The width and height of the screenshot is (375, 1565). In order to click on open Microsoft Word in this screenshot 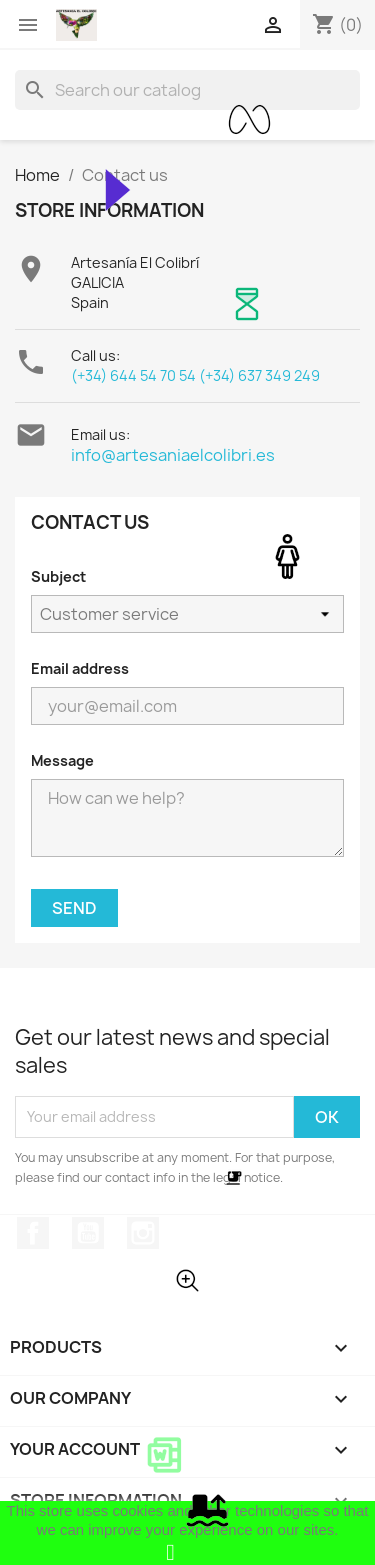, I will do `click(166, 1455)`.